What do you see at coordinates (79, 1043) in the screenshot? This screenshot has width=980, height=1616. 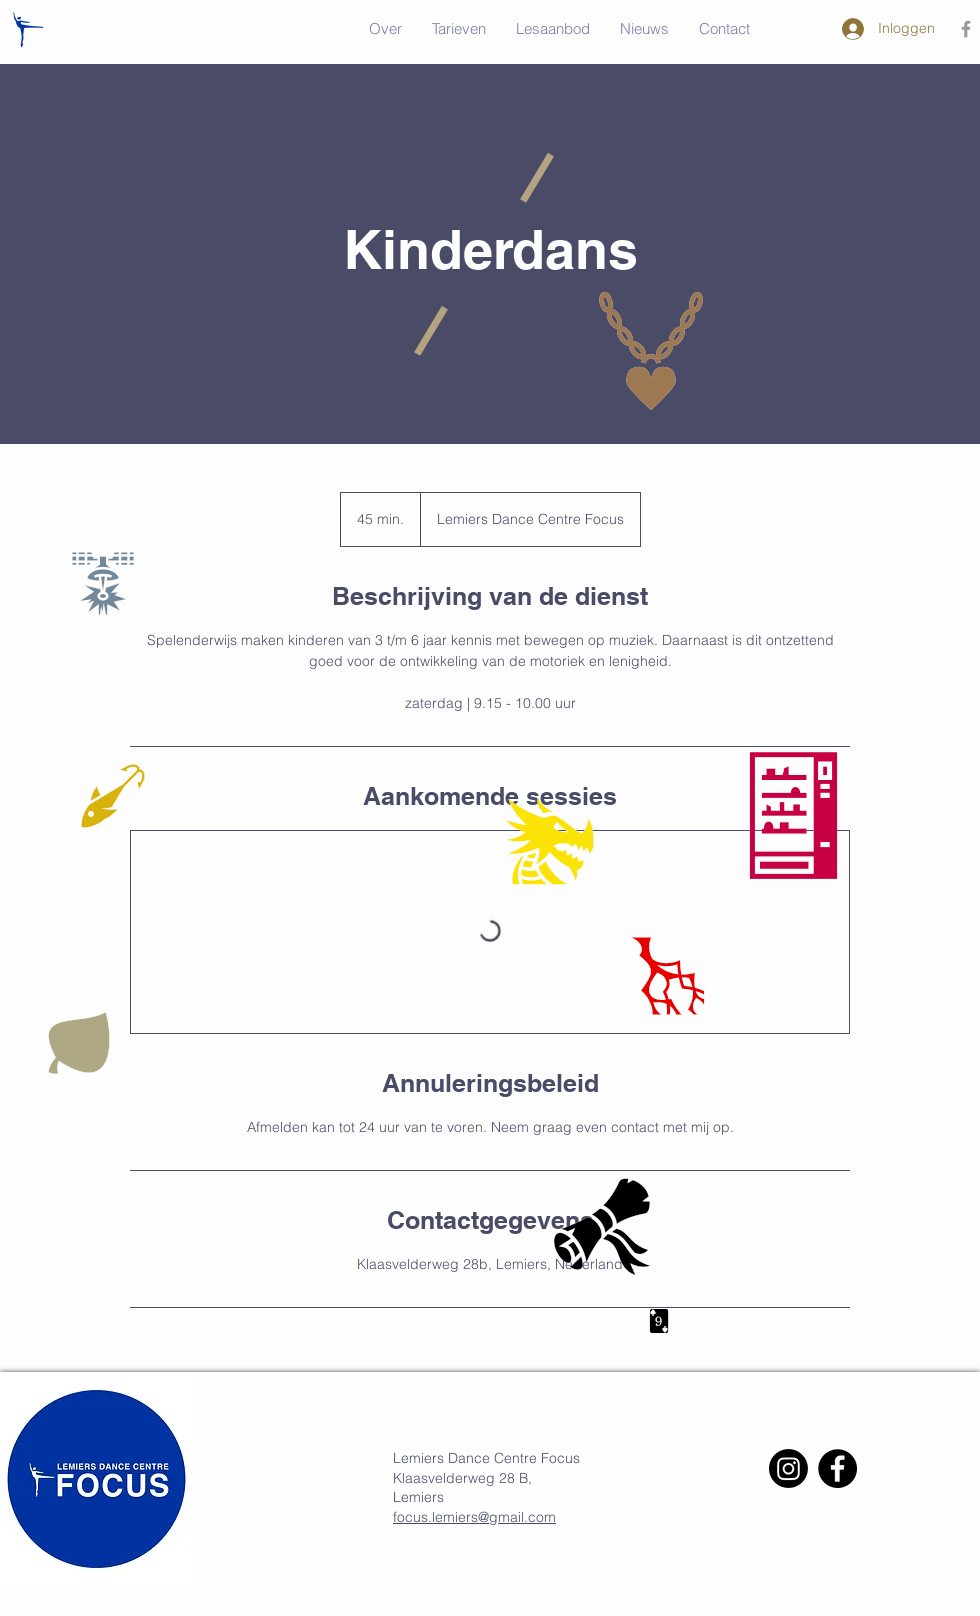 I see `indicates eco-friendly or sustainable option` at bounding box center [79, 1043].